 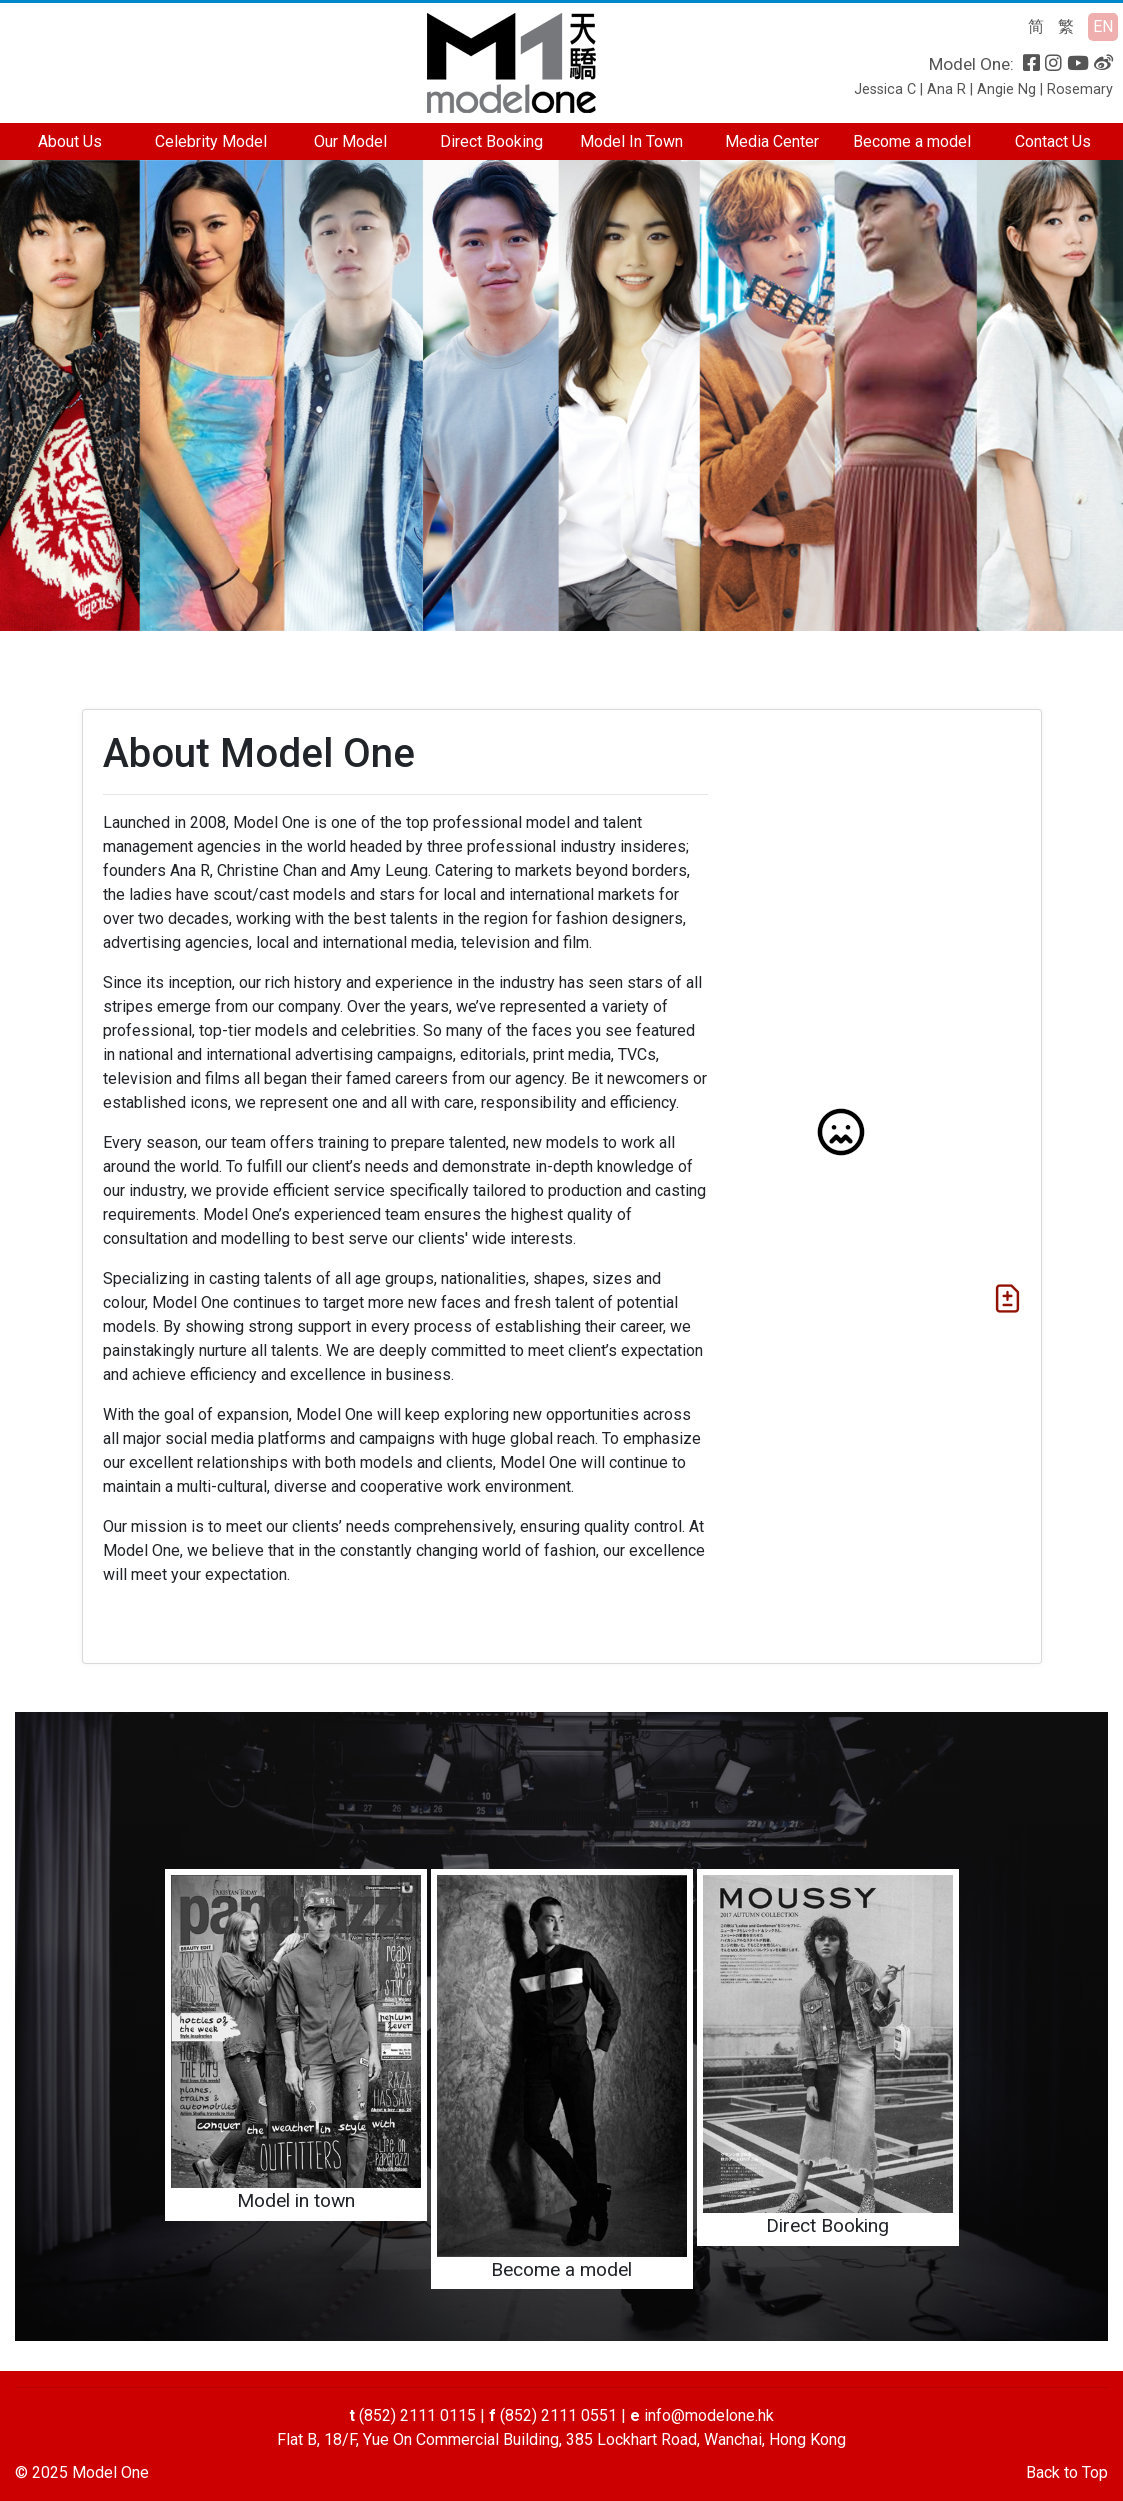 I want to click on indicates user is feeling anxious or nervous, so click(x=841, y=1132).